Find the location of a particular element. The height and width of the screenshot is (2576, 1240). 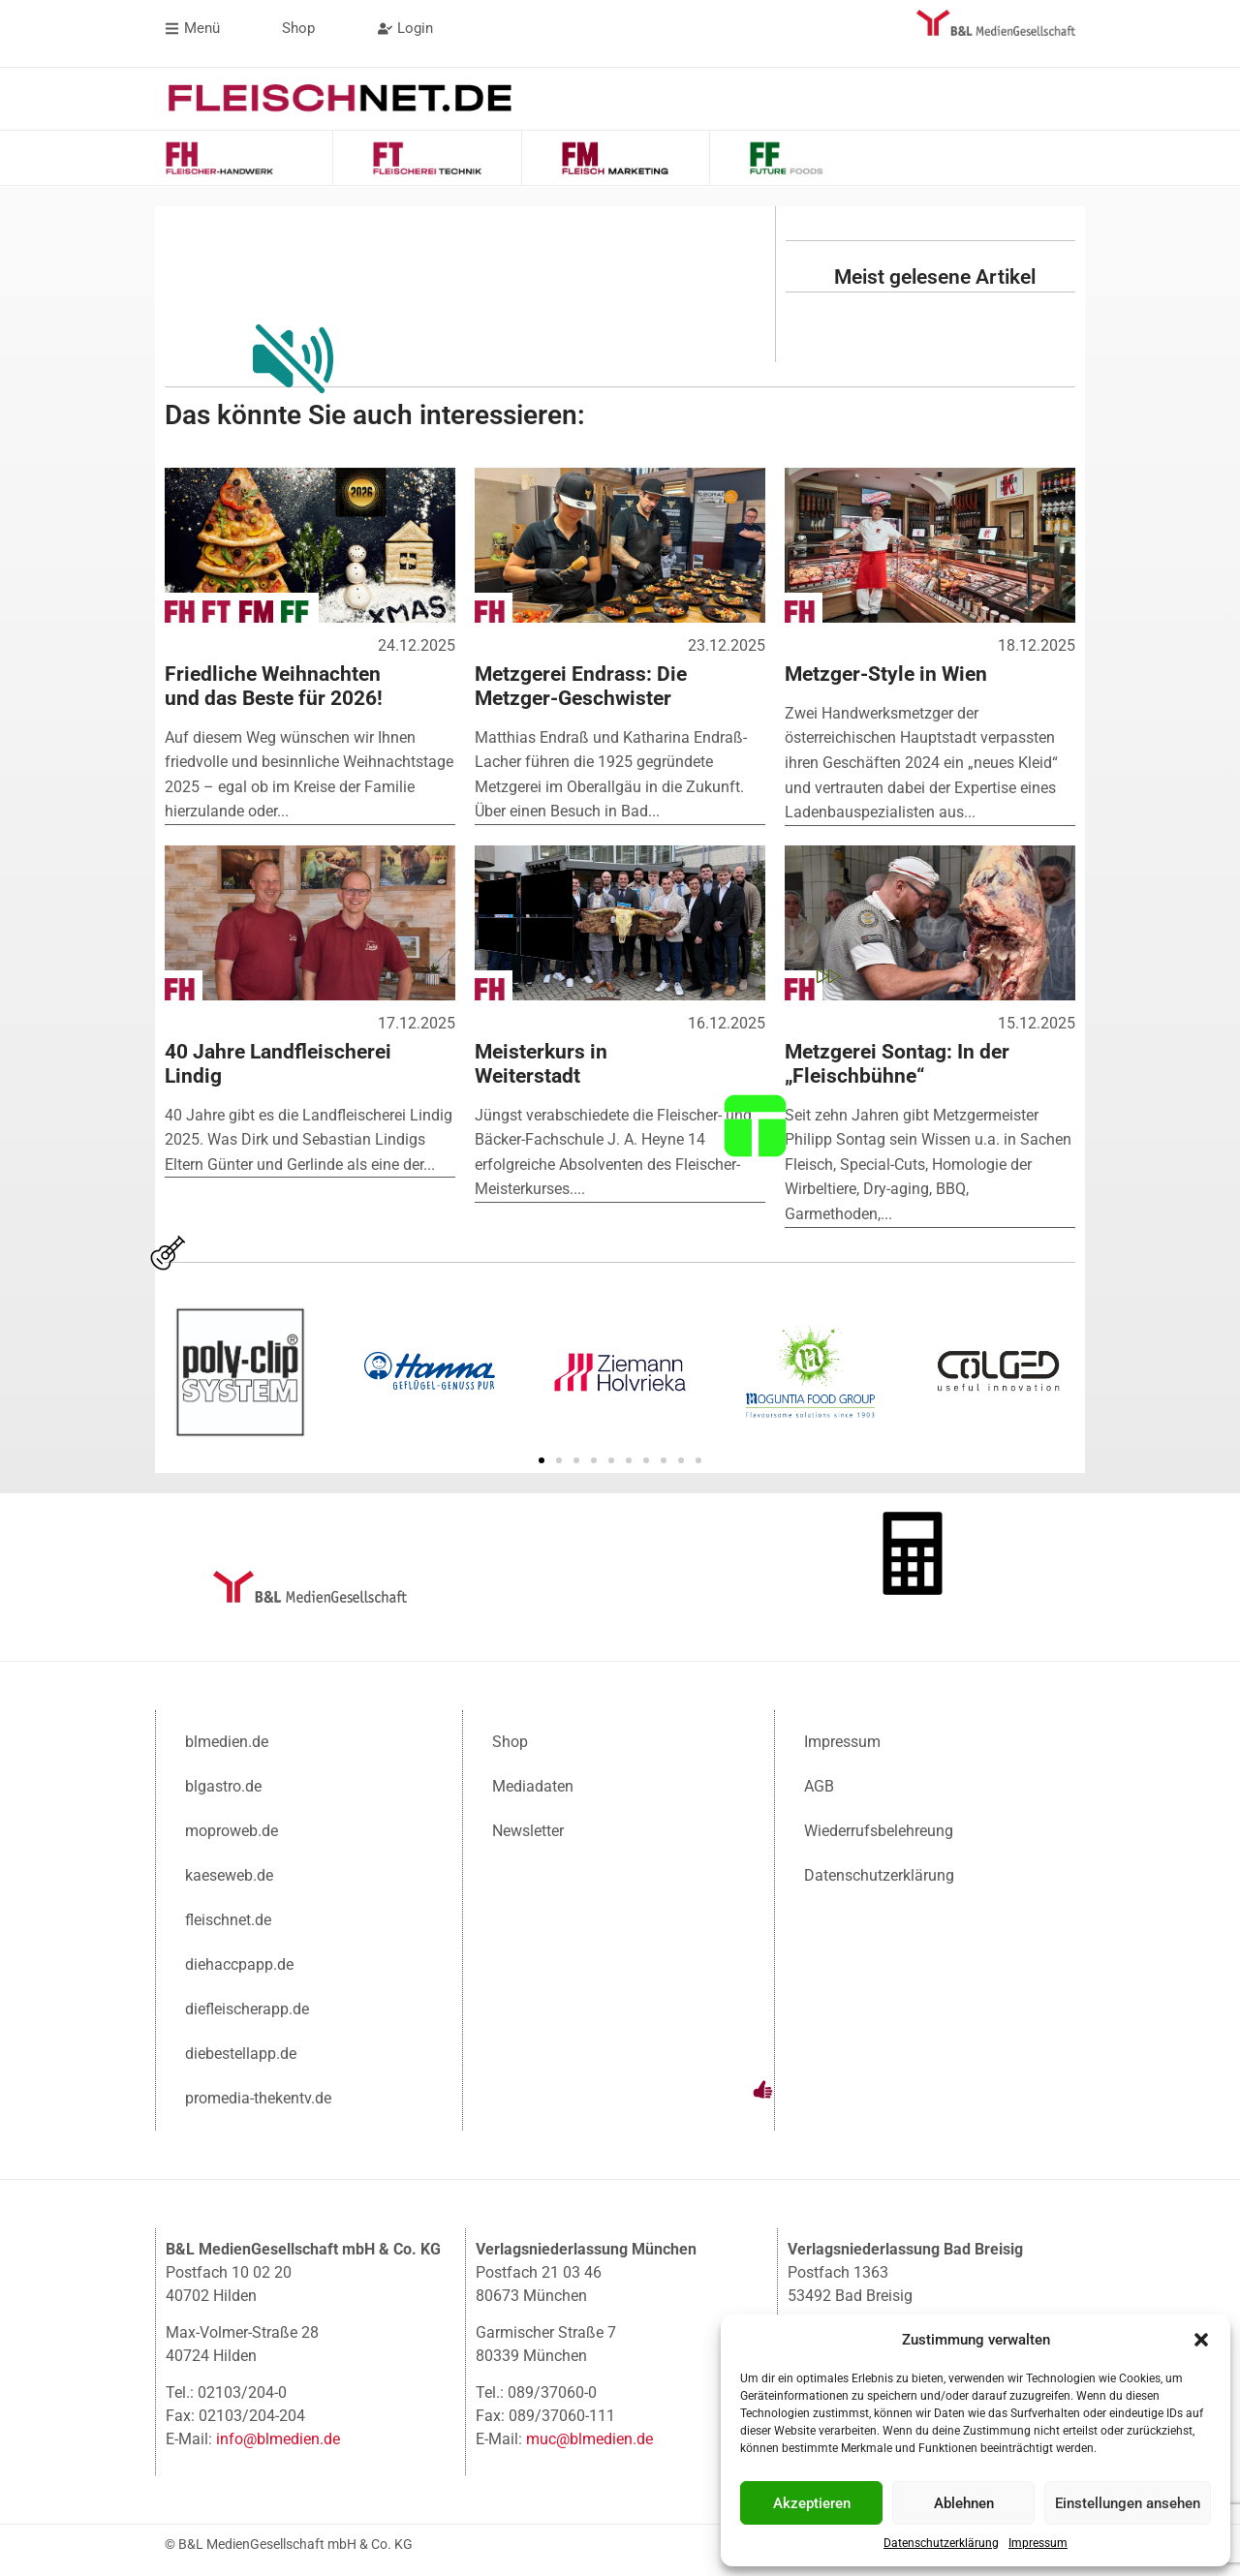

skip to the next track is located at coordinates (828, 976).